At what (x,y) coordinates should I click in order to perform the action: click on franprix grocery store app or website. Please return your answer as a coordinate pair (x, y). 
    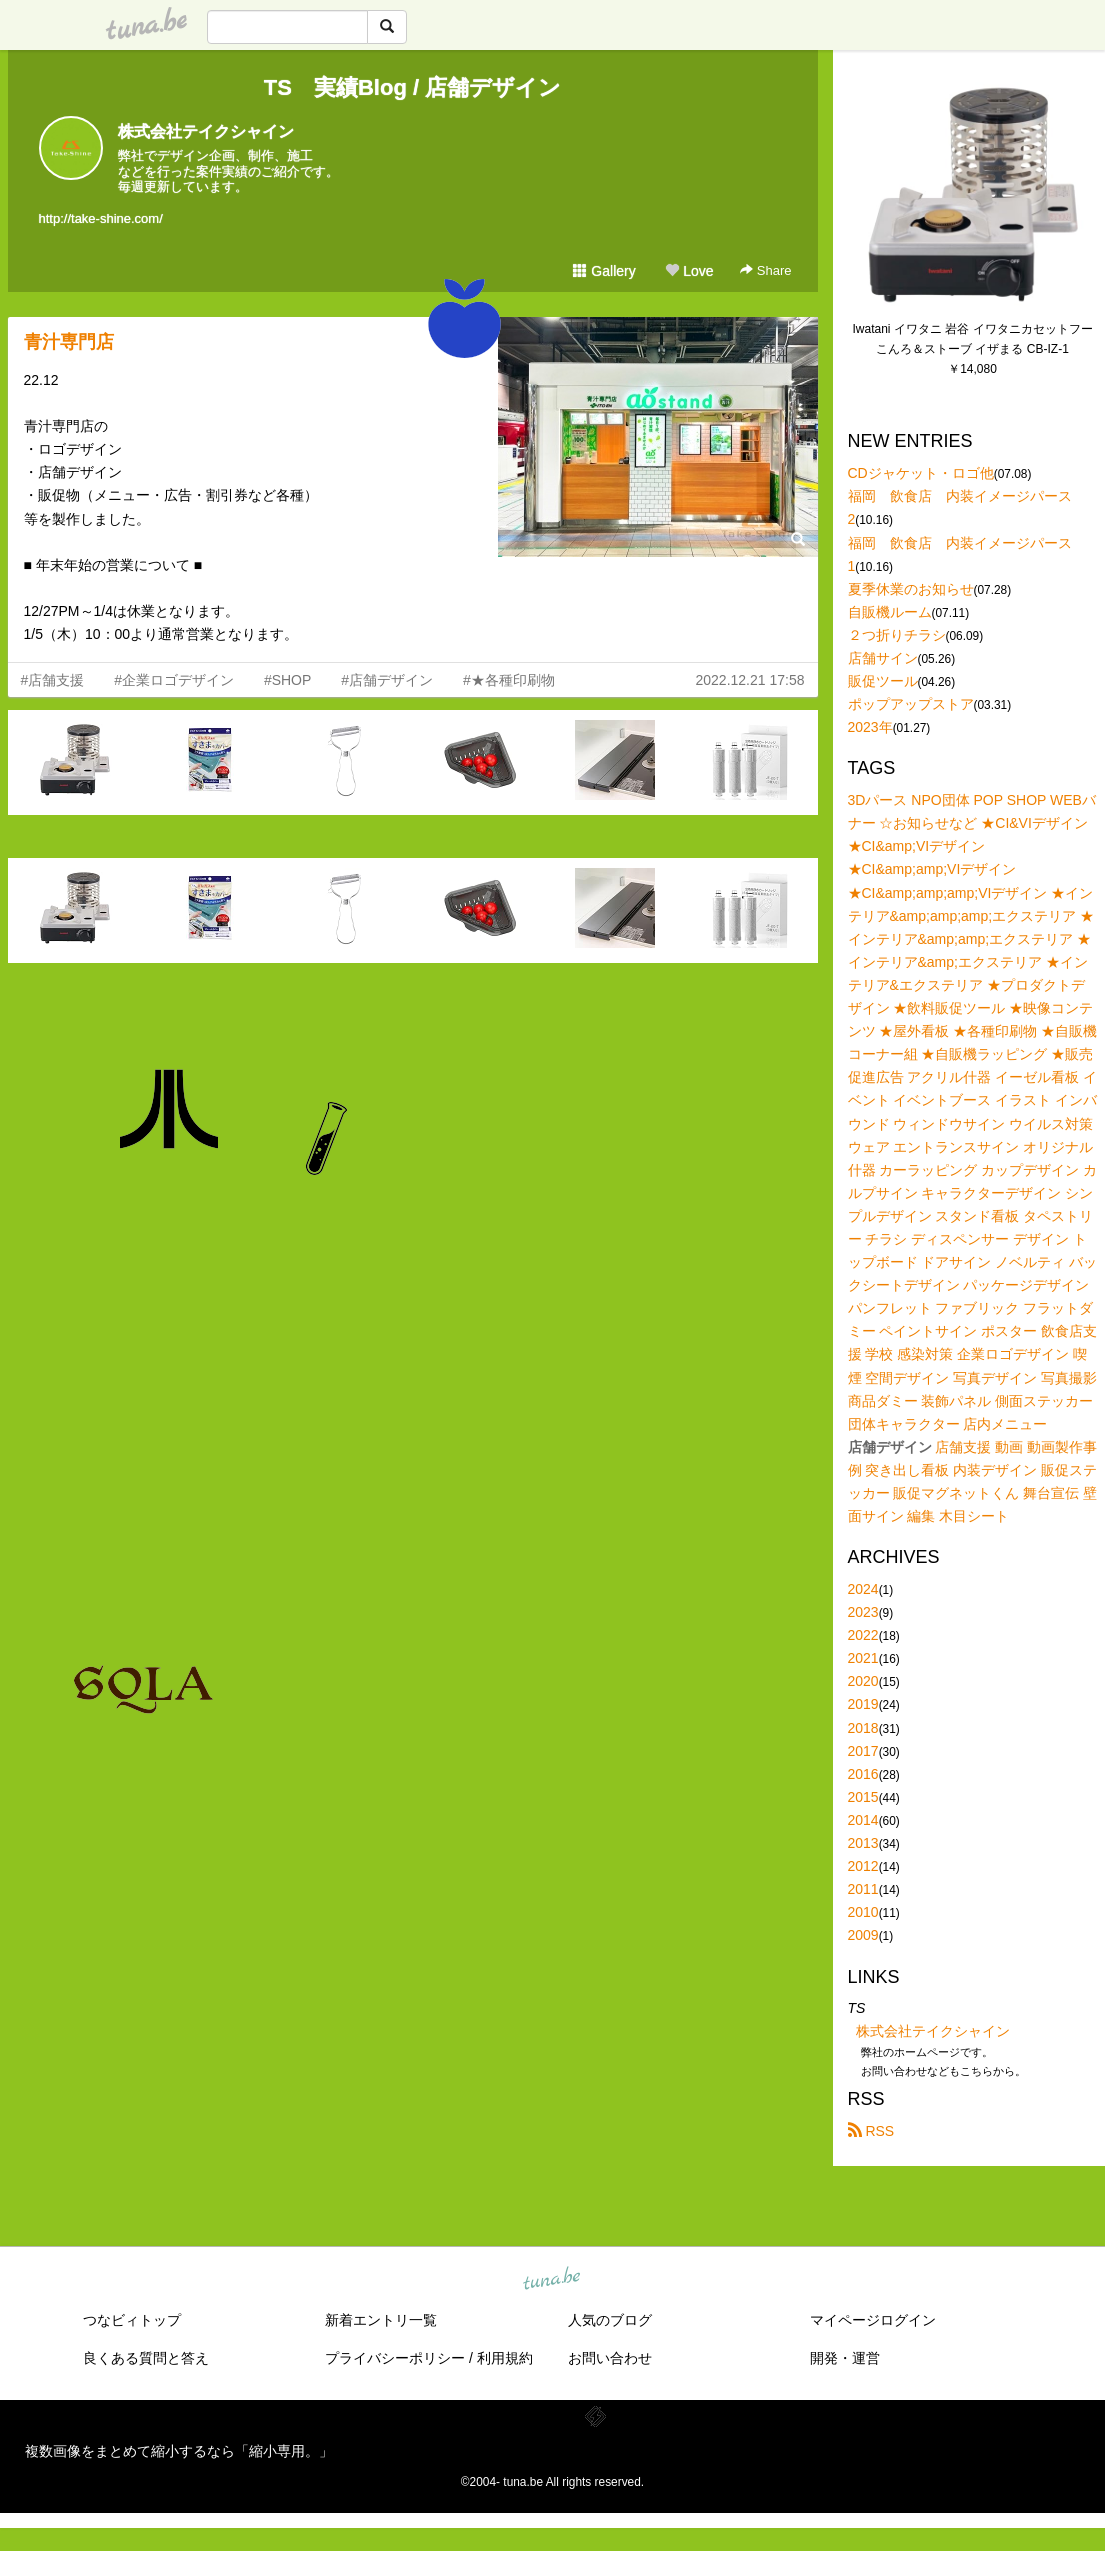
    Looking at the image, I should click on (464, 318).